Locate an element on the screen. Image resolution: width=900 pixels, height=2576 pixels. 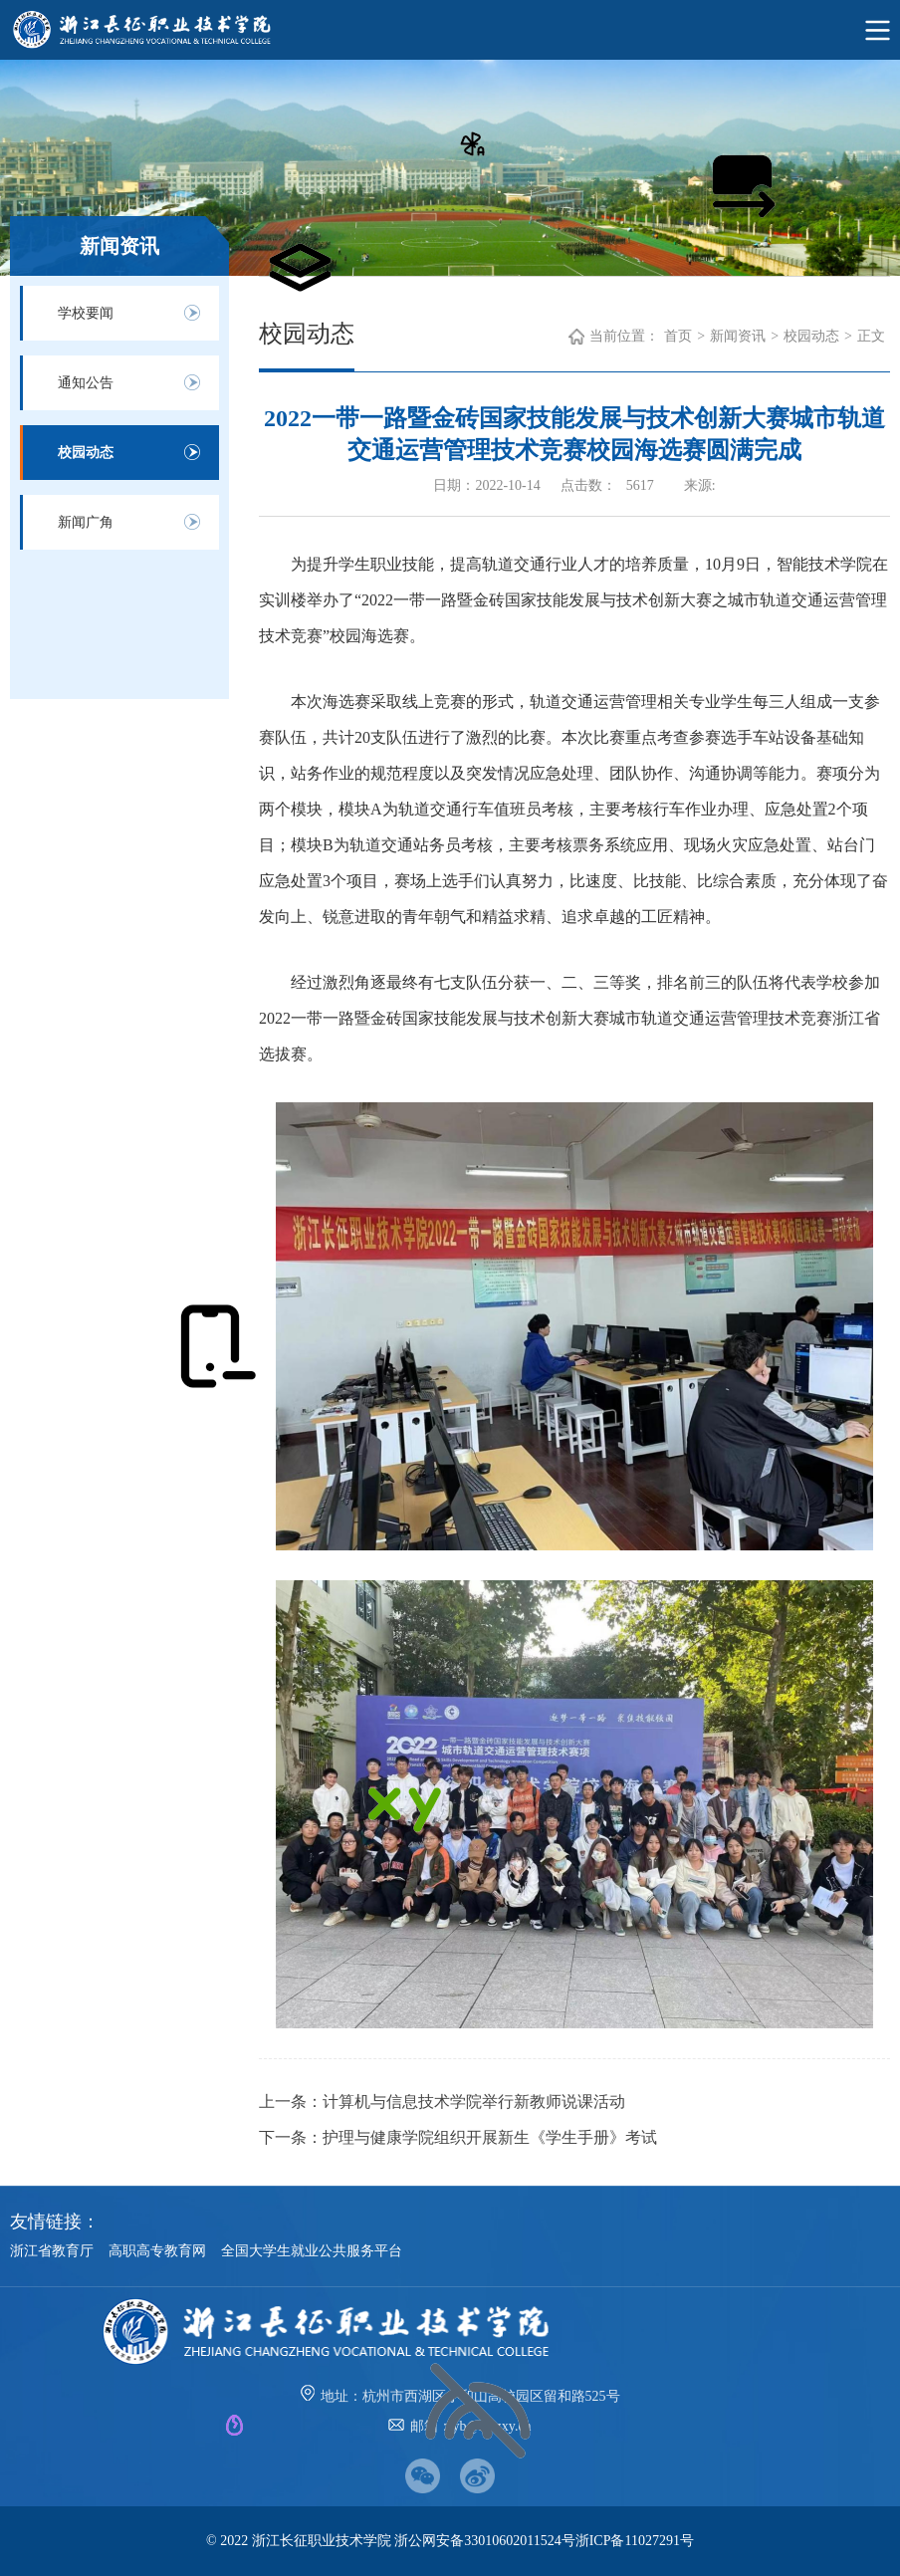
no internet connection is located at coordinates (478, 2411).